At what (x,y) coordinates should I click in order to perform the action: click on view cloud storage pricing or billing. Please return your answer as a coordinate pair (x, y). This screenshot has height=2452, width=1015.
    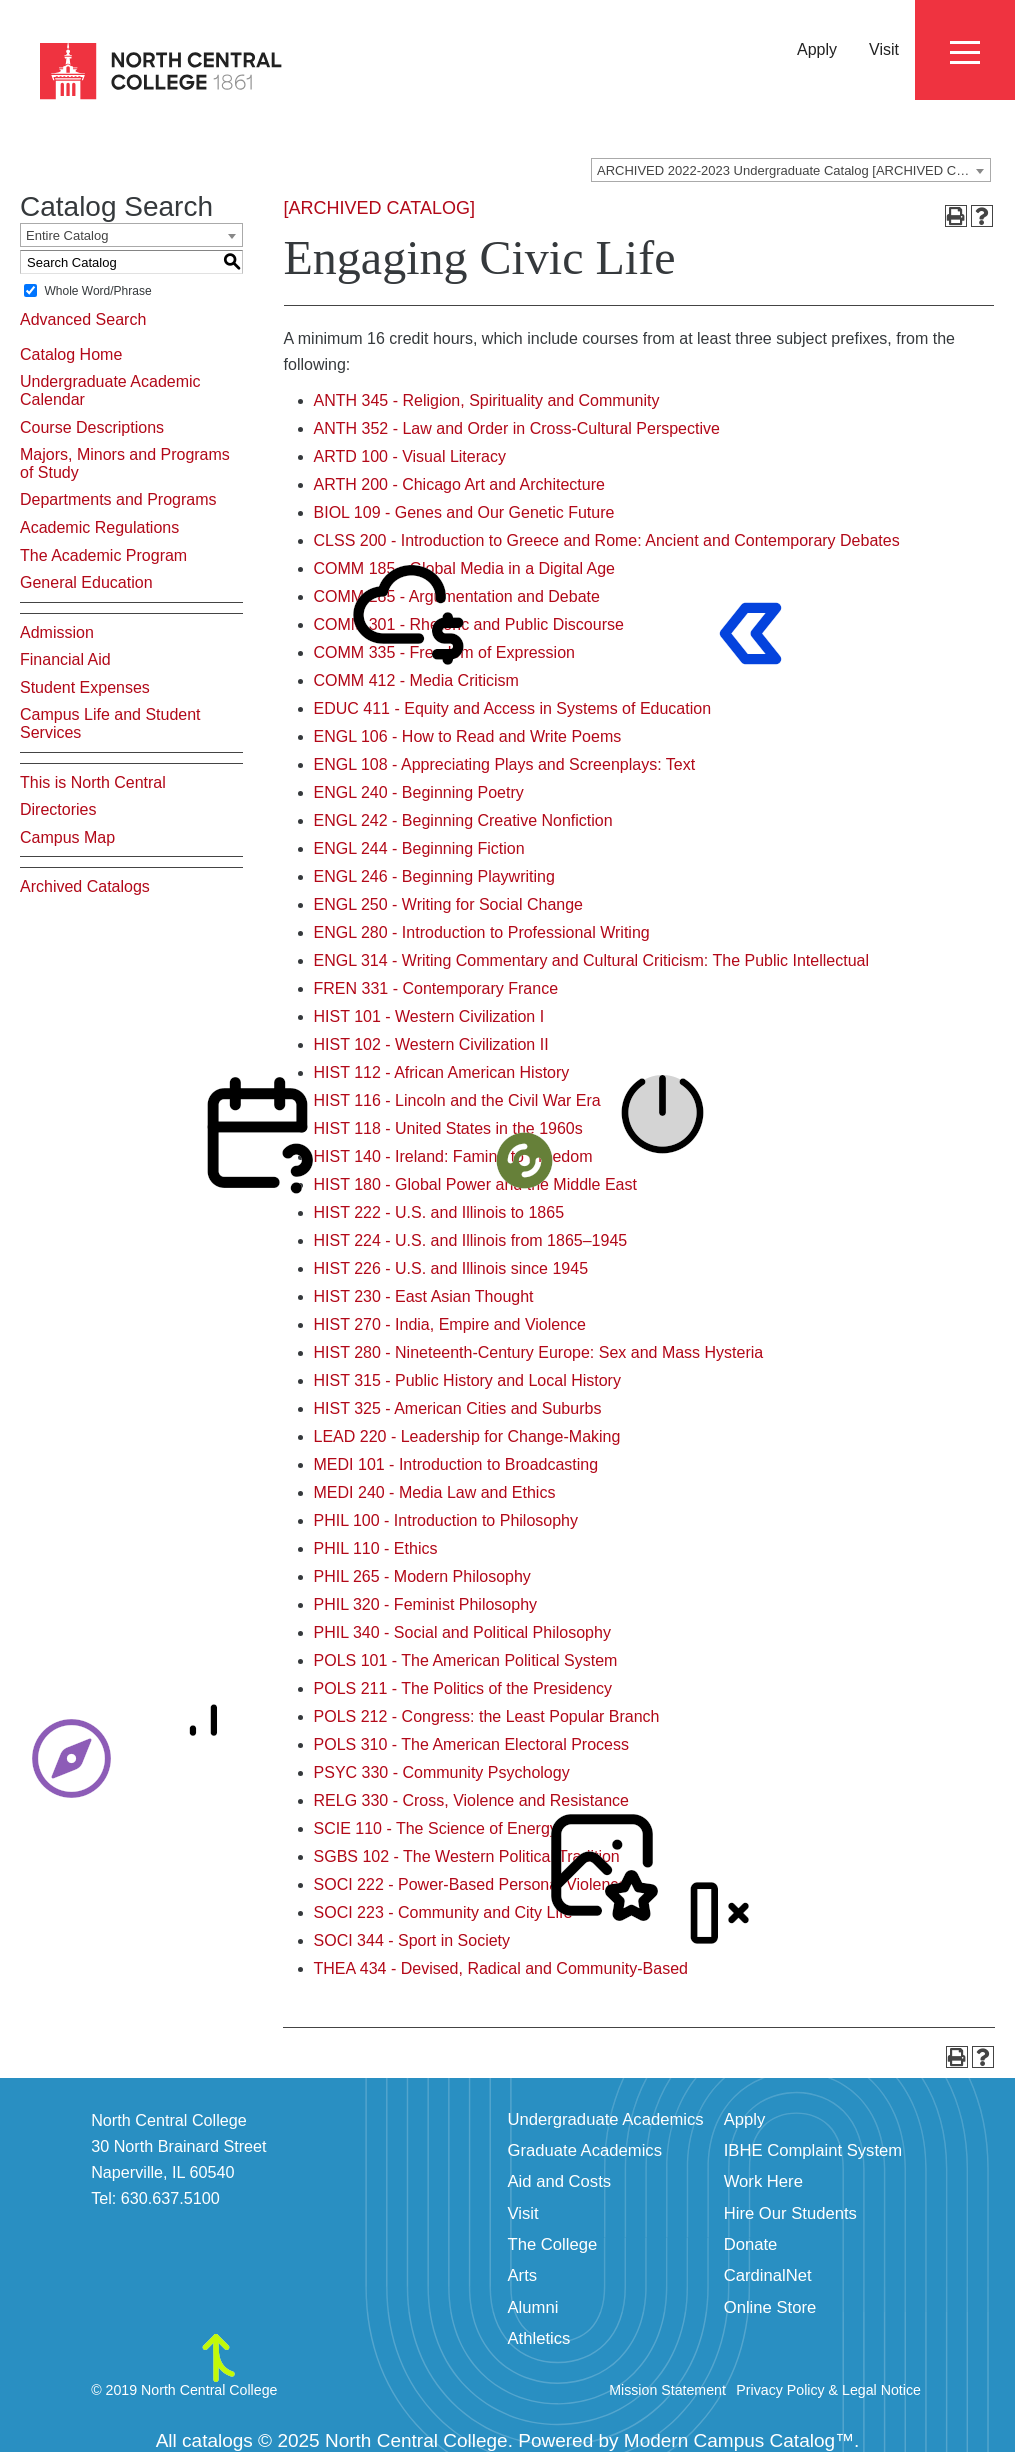
    Looking at the image, I should click on (411, 607).